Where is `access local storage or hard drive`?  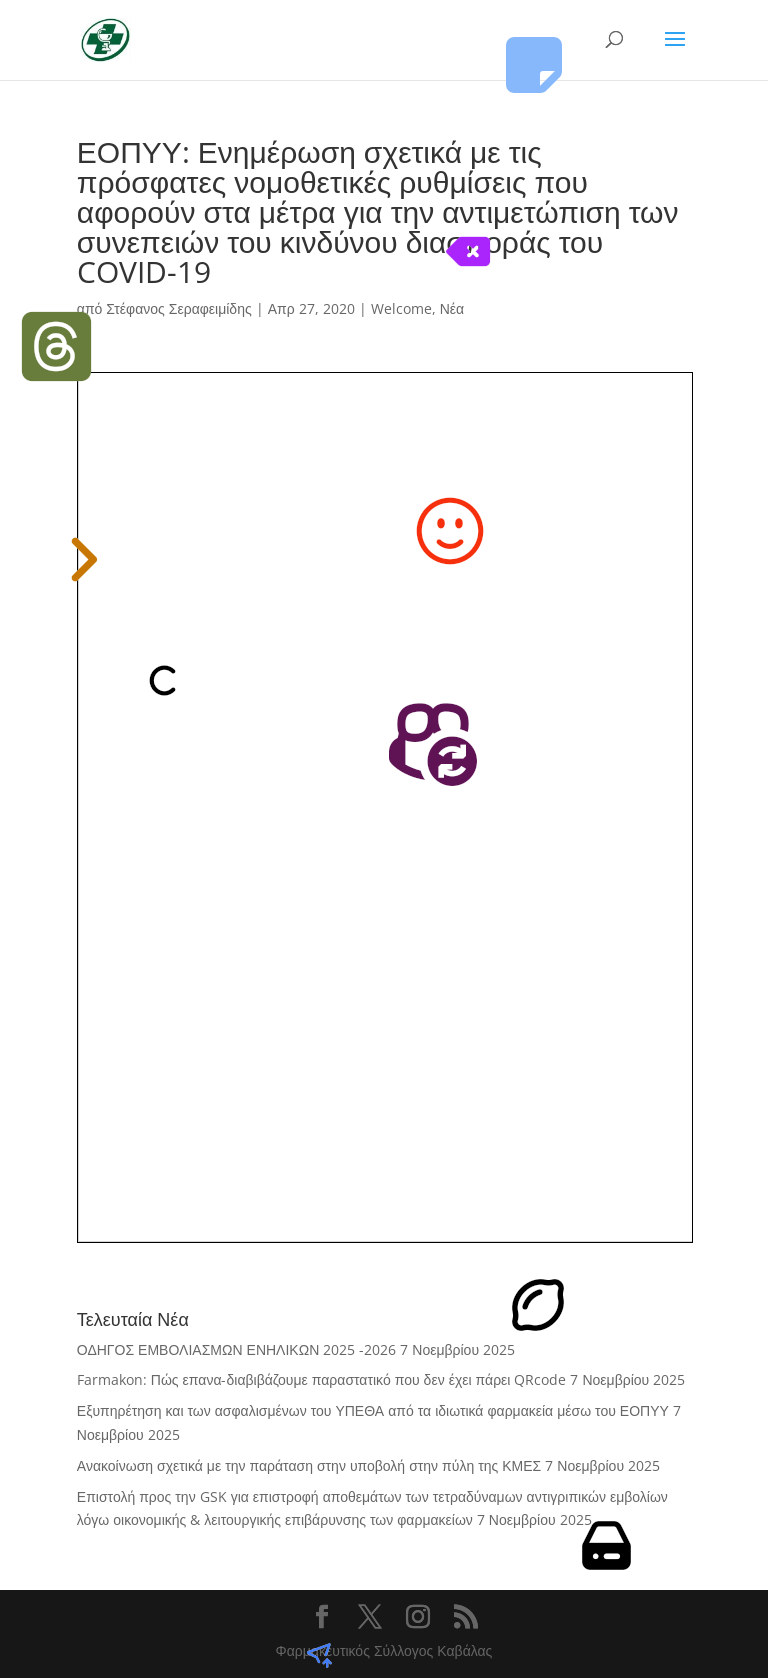
access local storage or hard drive is located at coordinates (606, 1545).